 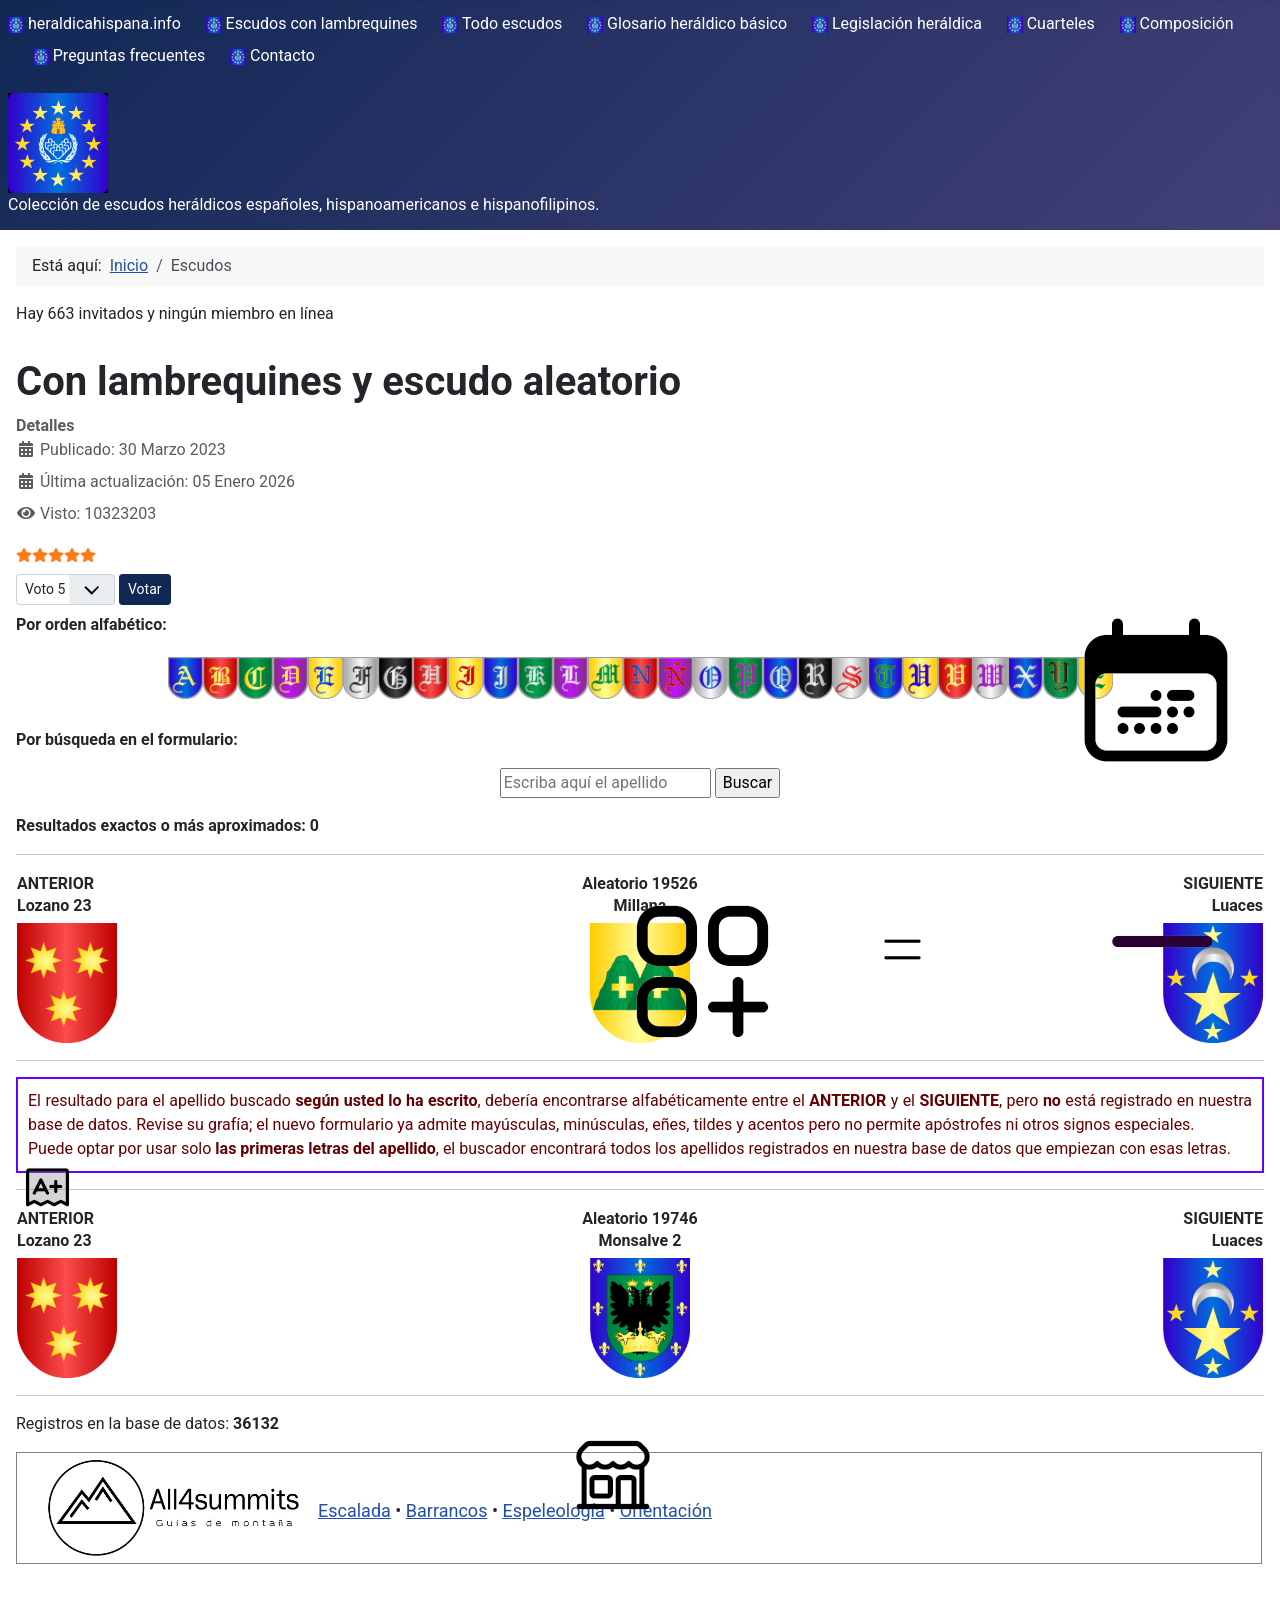 I want to click on select a date range, so click(x=1156, y=690).